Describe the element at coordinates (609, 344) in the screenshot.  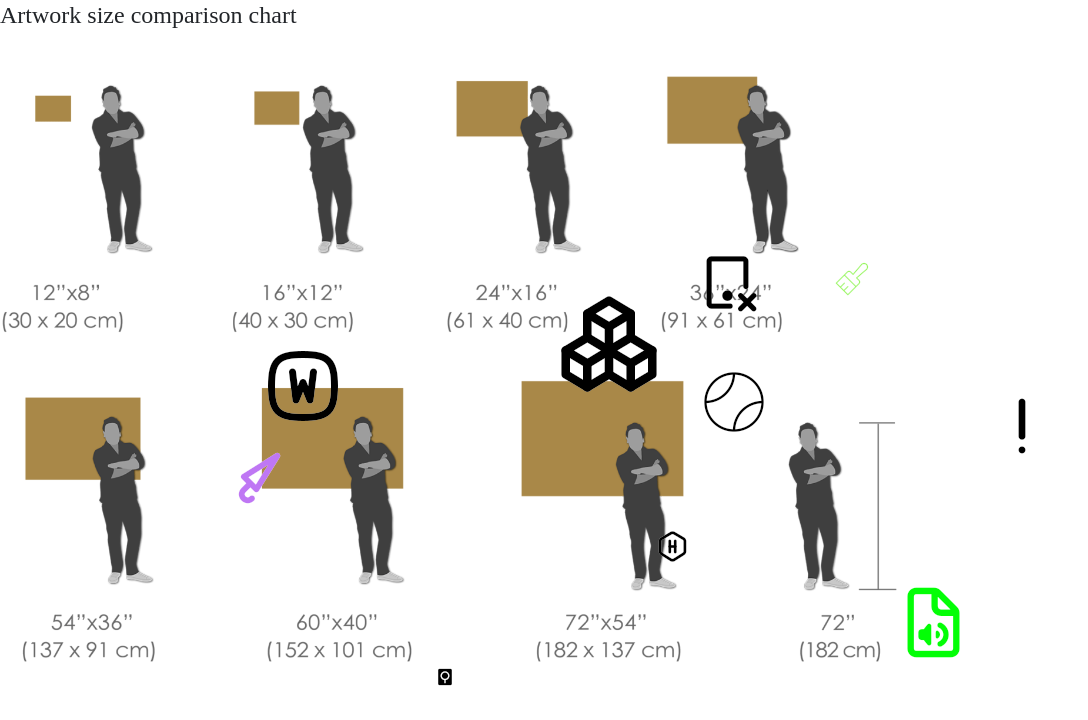
I see `view all packages or deliveries` at that location.